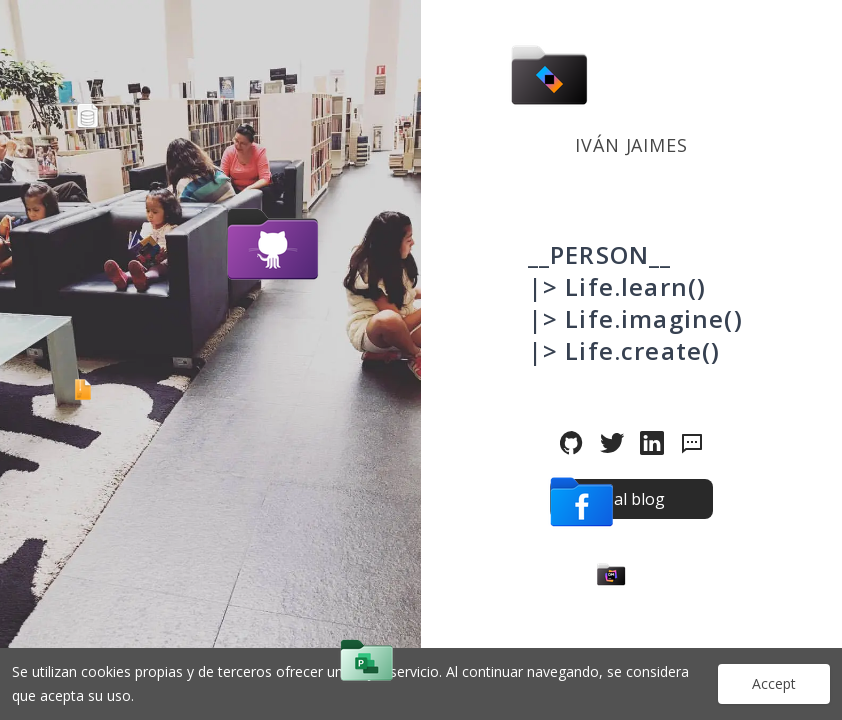  I want to click on open github repository folder, so click(272, 246).